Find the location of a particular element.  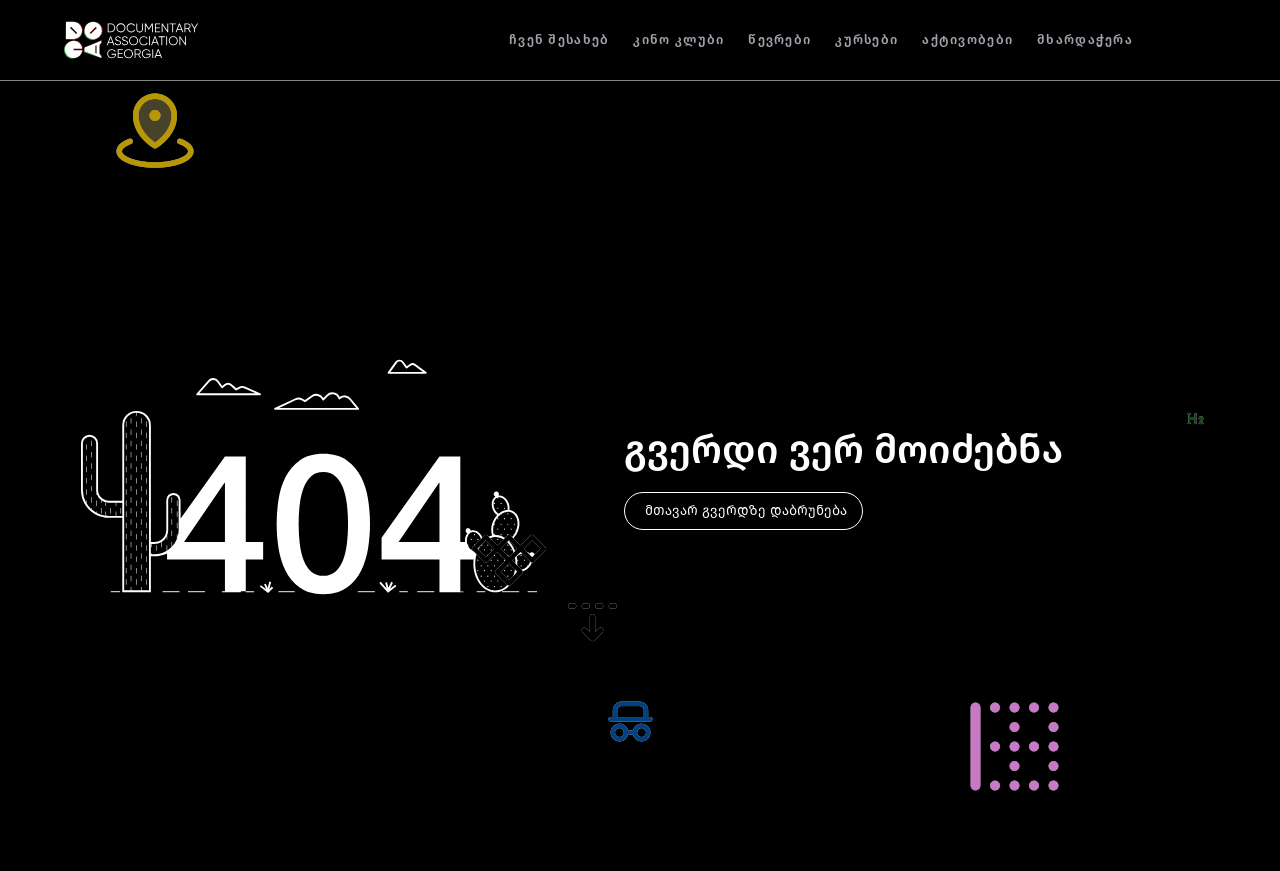

enable incognito or private browsing mode is located at coordinates (630, 721).